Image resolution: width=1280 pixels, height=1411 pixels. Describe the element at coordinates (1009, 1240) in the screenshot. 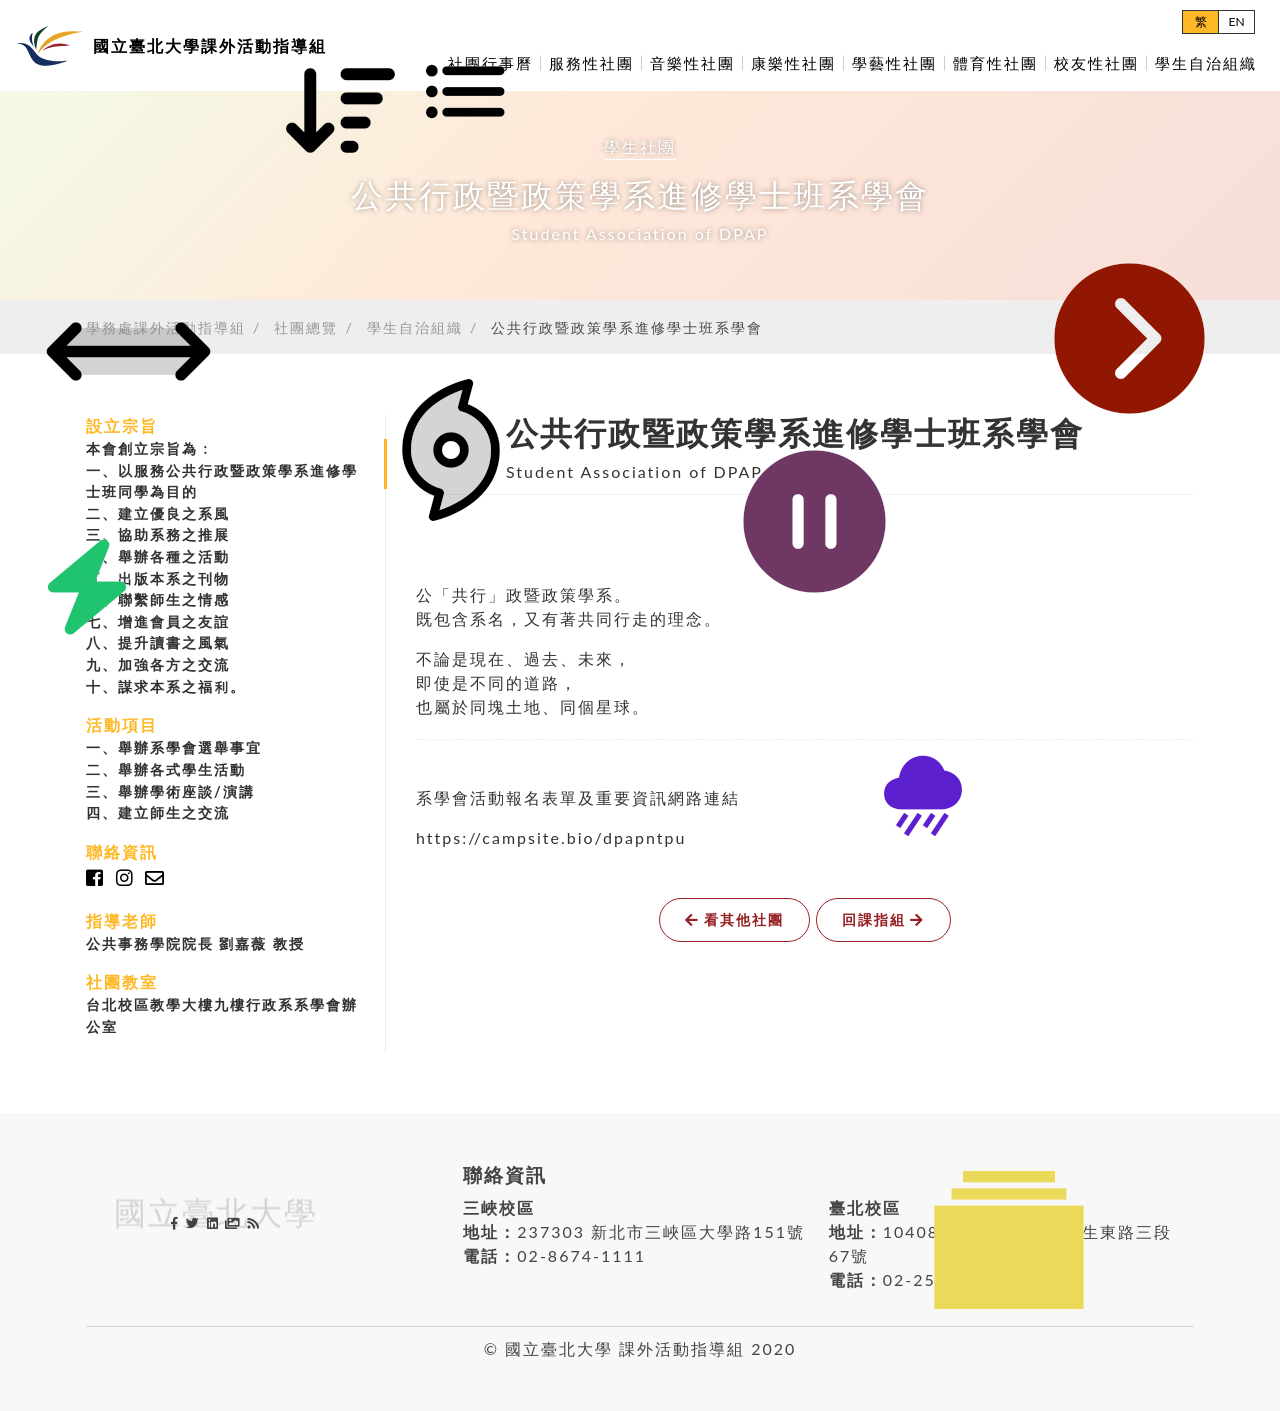

I see `view your photo albums` at that location.